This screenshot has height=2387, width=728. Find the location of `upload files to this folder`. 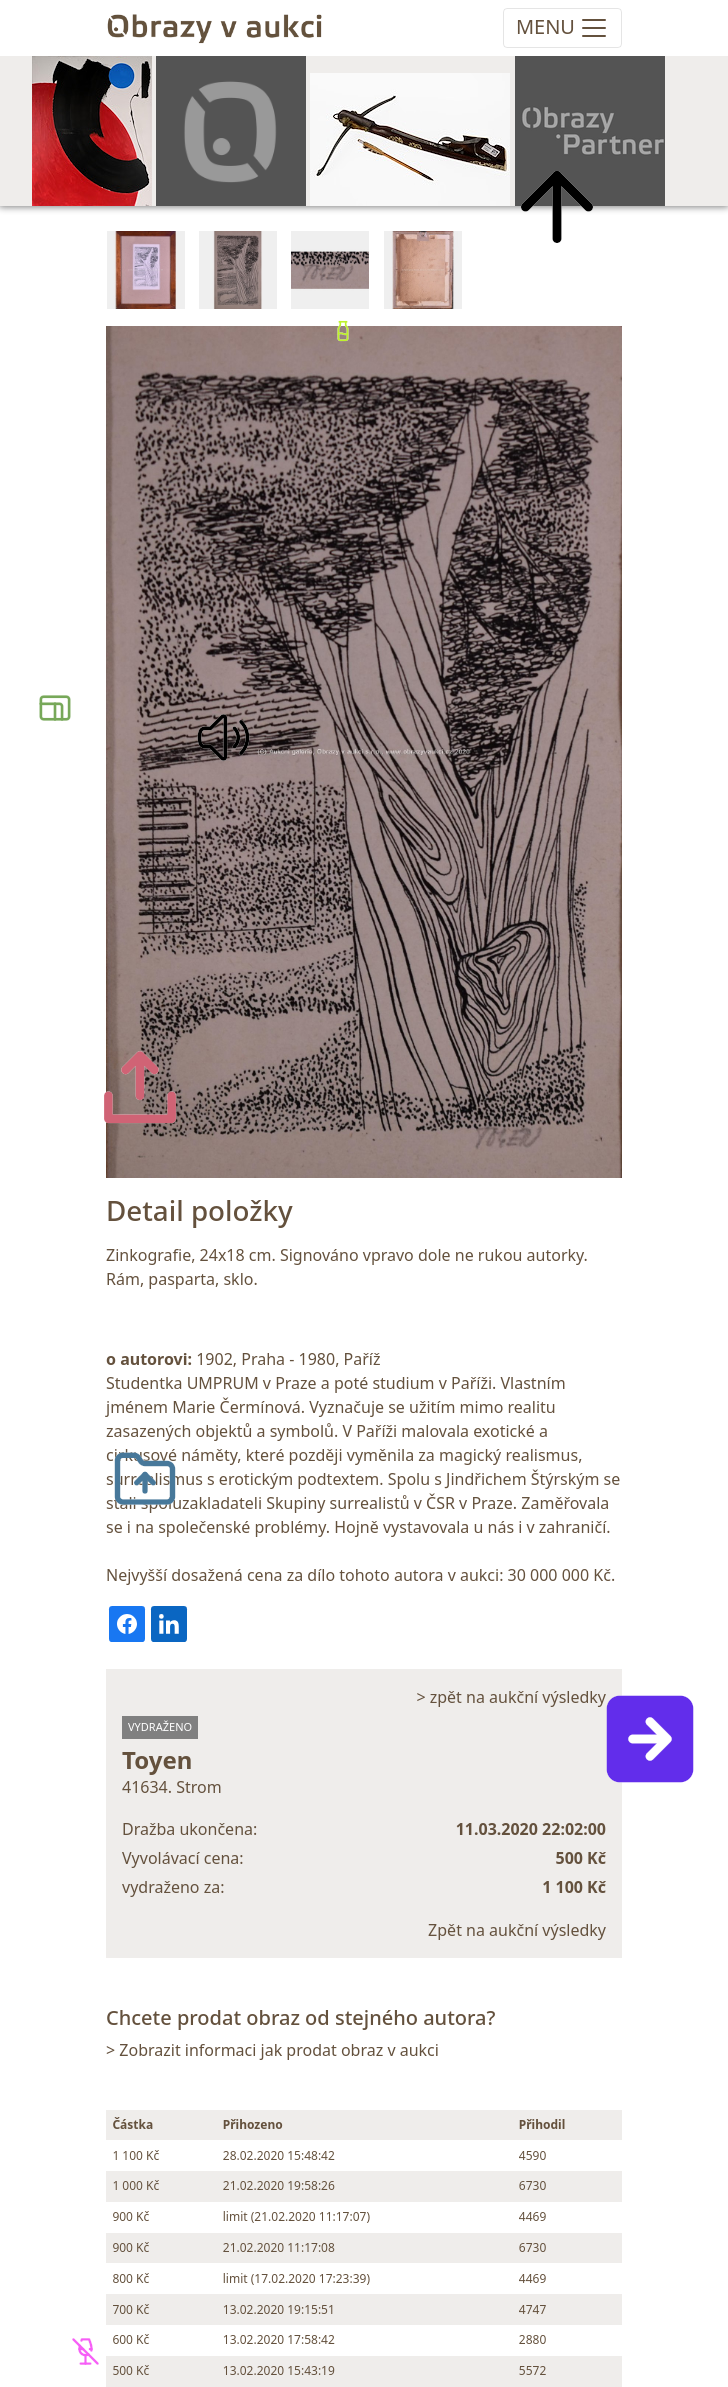

upload files to this folder is located at coordinates (145, 1480).